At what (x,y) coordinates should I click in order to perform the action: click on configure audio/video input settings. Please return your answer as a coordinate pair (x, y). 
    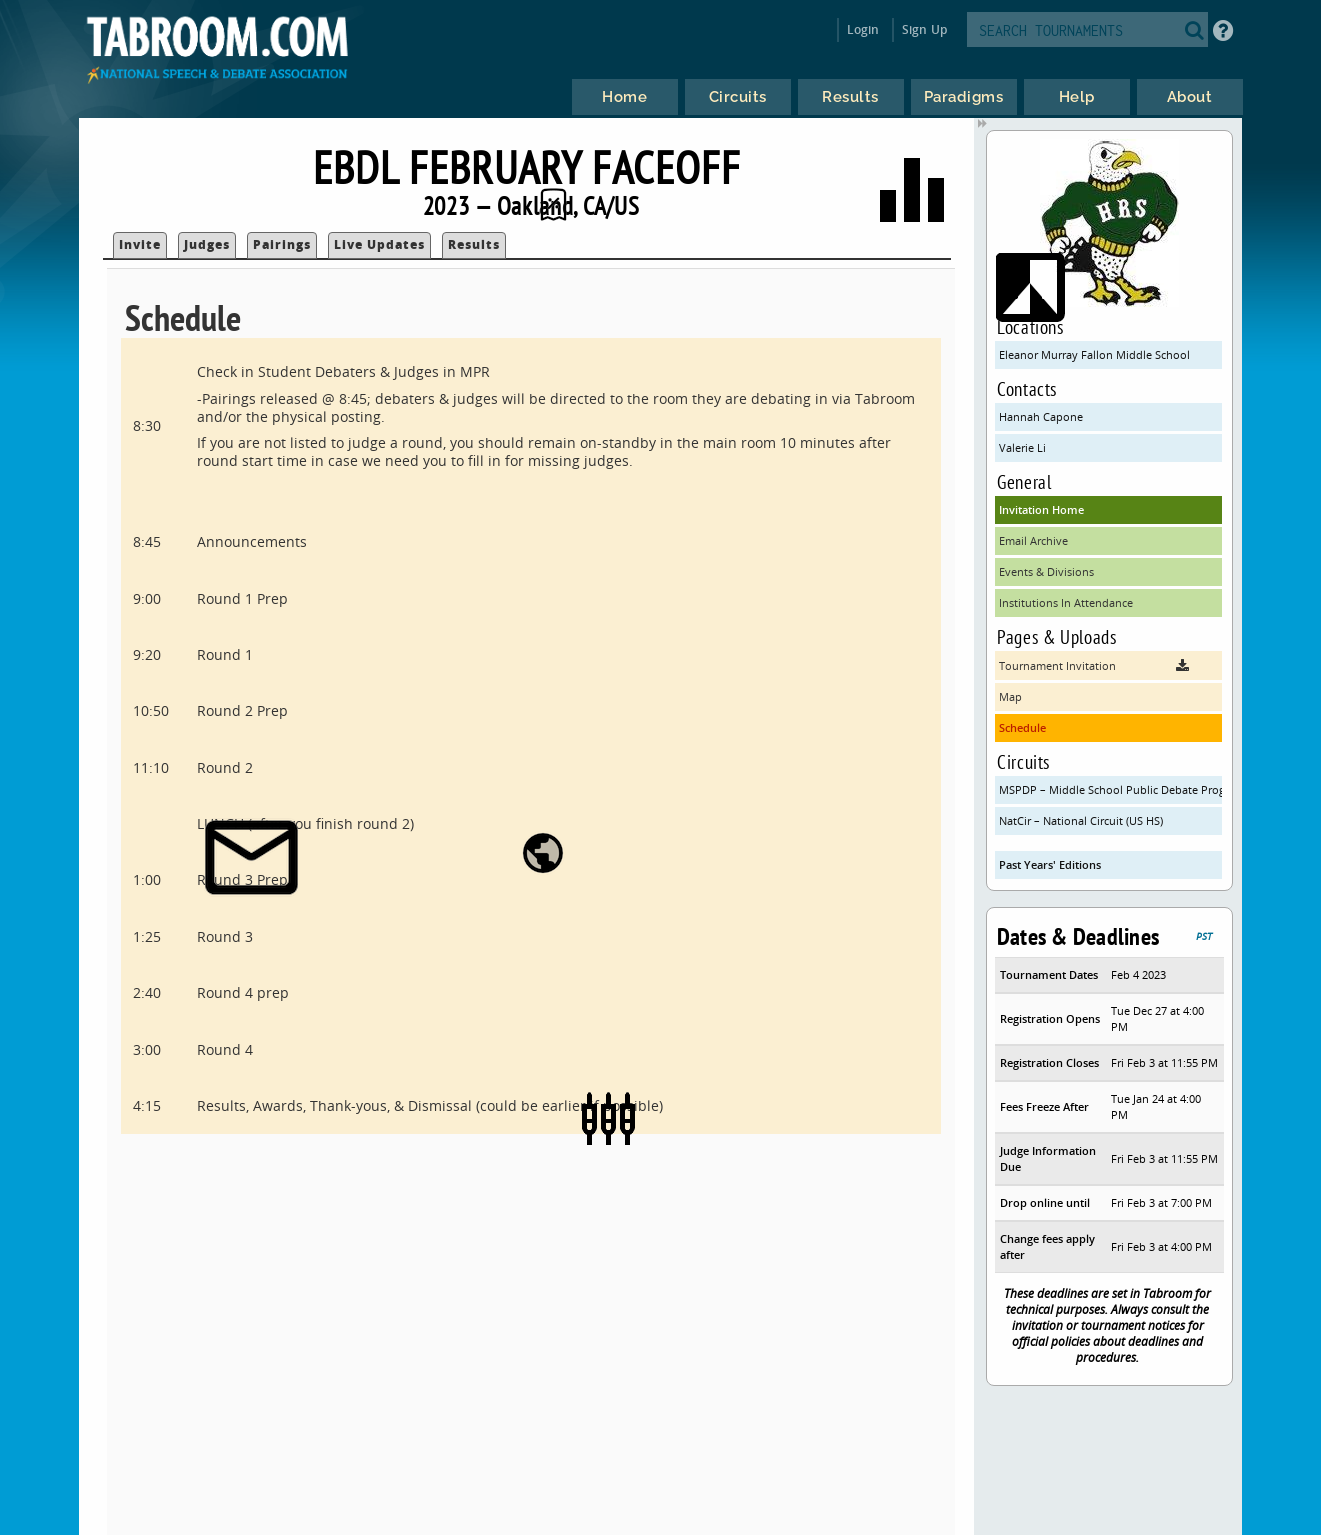
    Looking at the image, I should click on (608, 1118).